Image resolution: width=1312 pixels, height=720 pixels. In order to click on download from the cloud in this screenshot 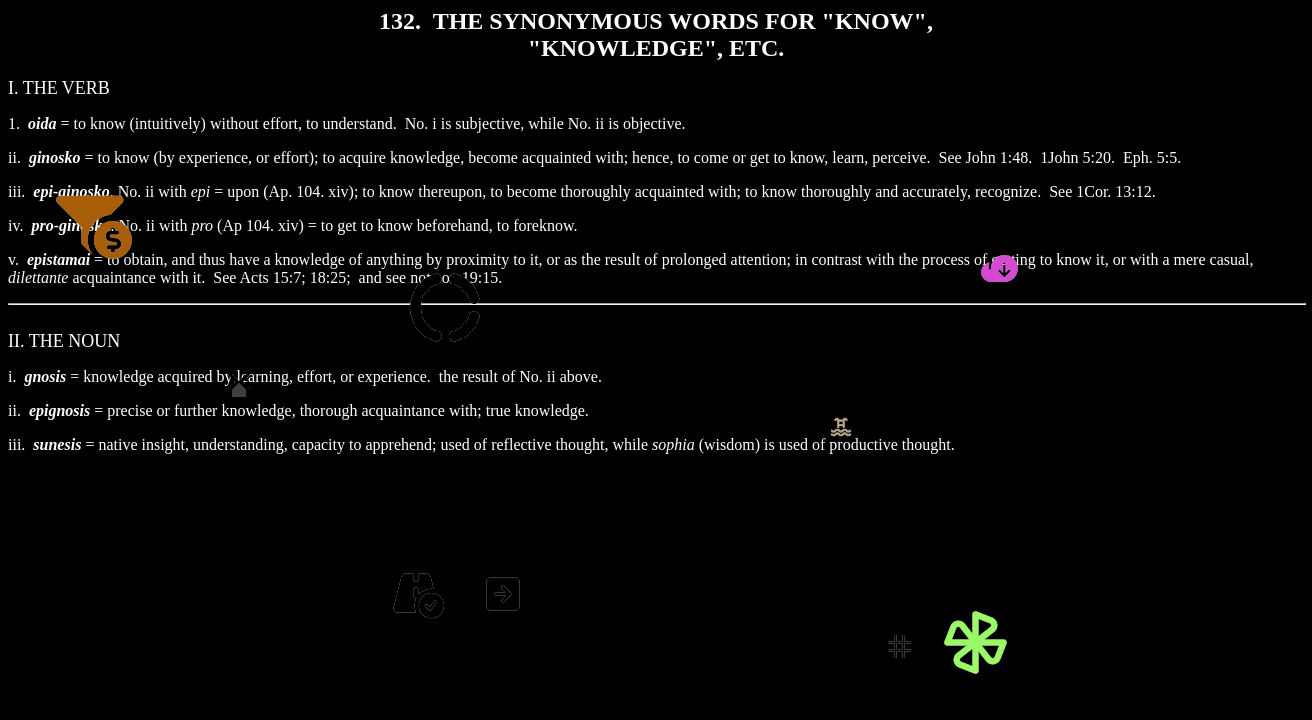, I will do `click(999, 268)`.